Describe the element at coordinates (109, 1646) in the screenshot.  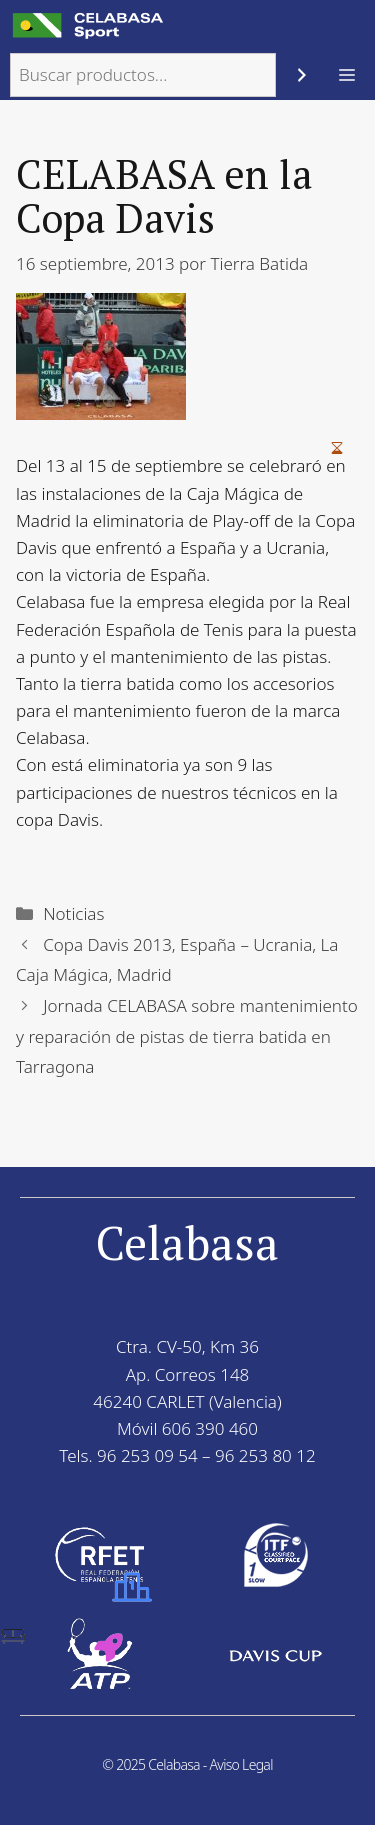
I see `launch or deploy an application` at that location.